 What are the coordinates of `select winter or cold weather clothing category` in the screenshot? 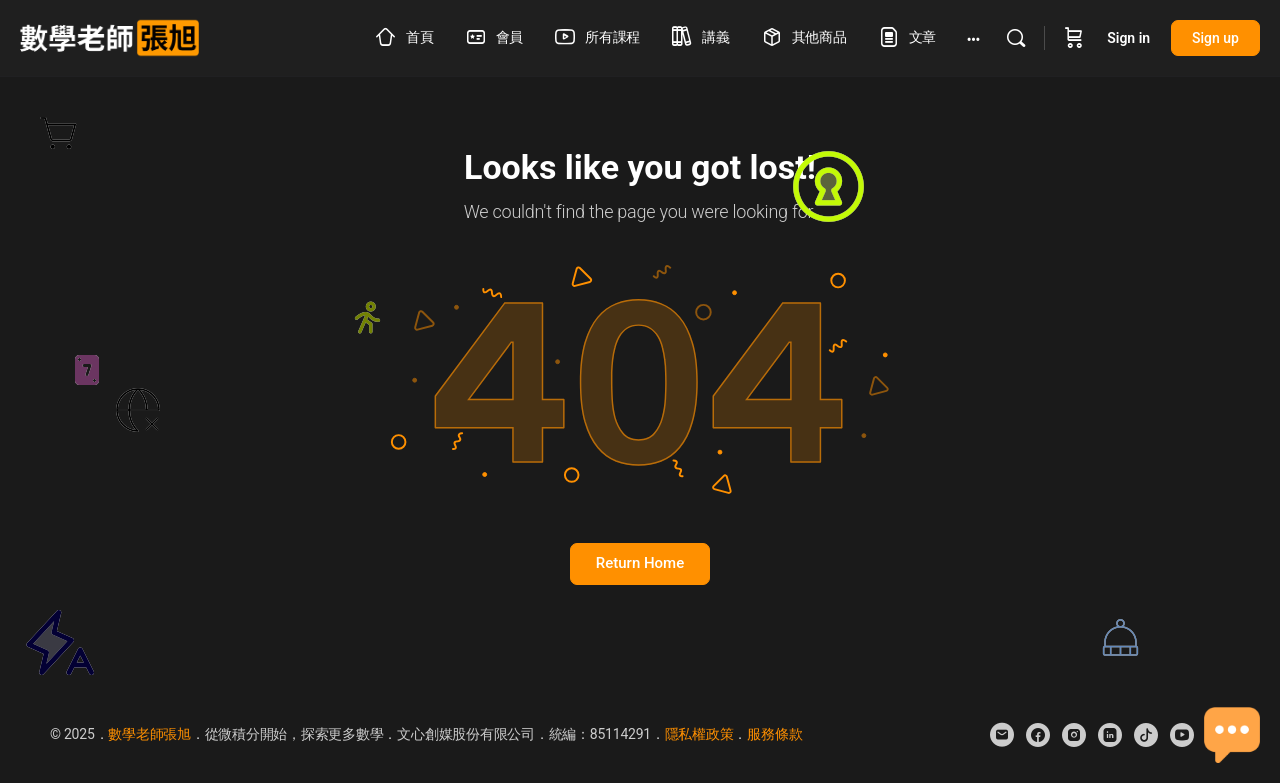 It's located at (1120, 639).